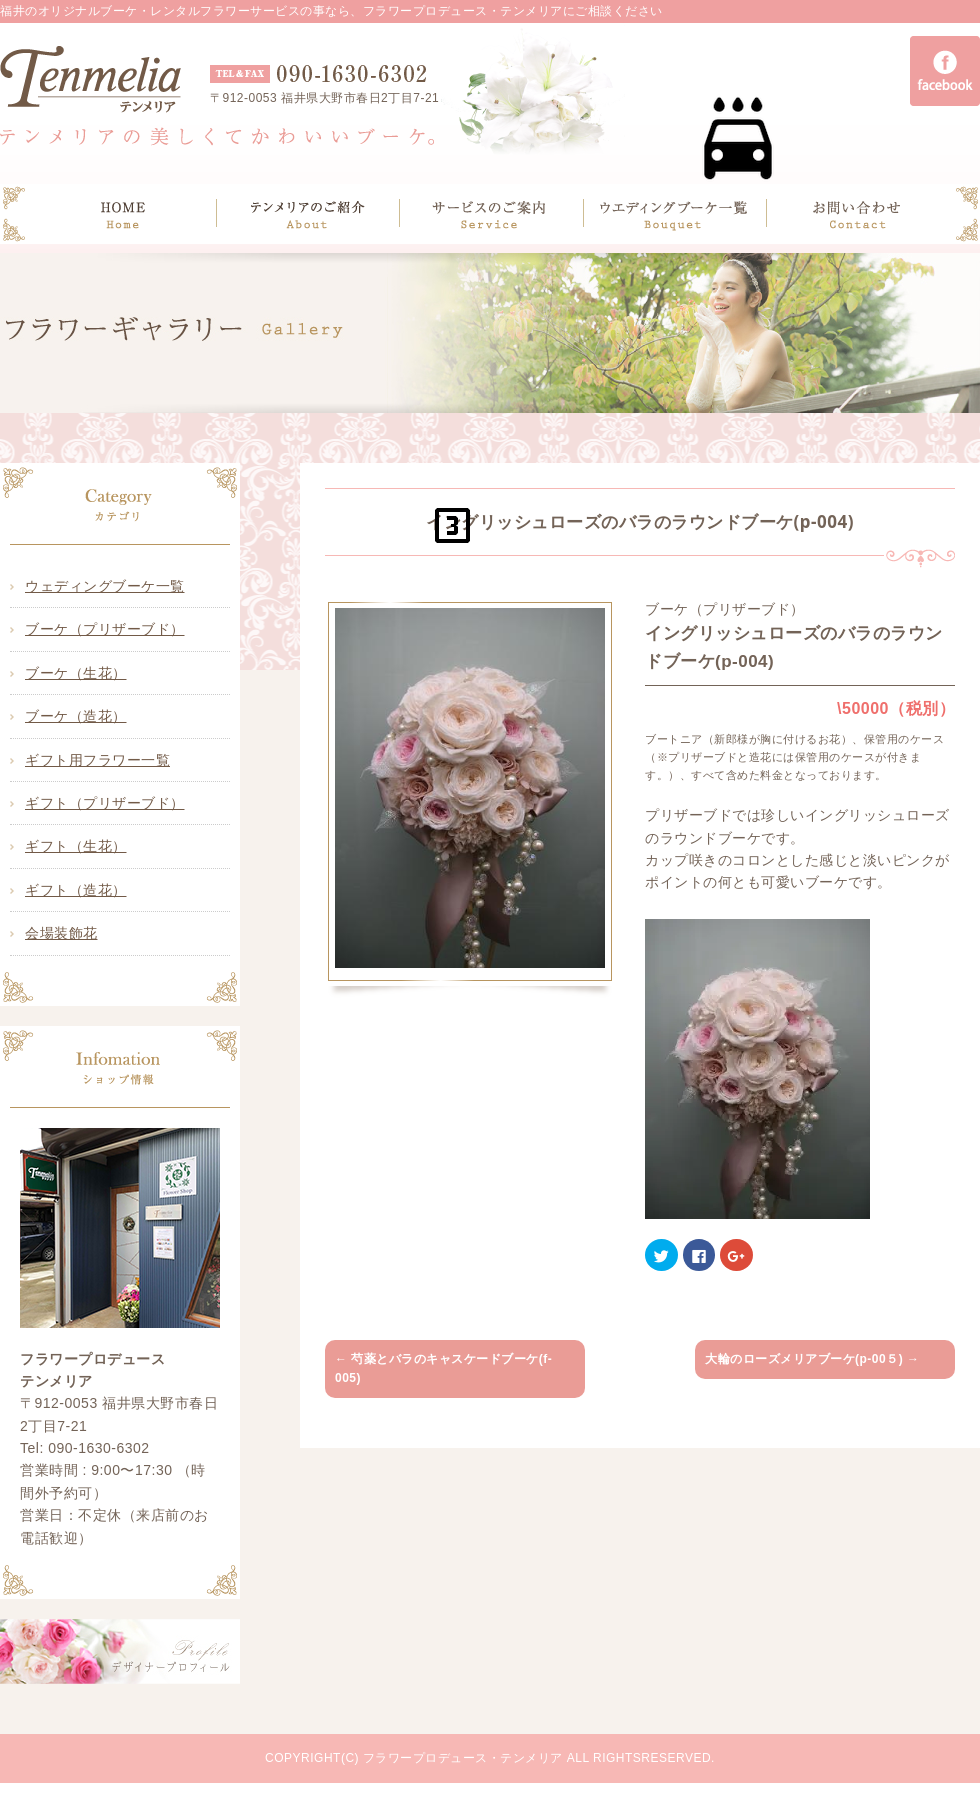 The height and width of the screenshot is (1802, 980). I want to click on find nearby car wash locations, so click(738, 138).